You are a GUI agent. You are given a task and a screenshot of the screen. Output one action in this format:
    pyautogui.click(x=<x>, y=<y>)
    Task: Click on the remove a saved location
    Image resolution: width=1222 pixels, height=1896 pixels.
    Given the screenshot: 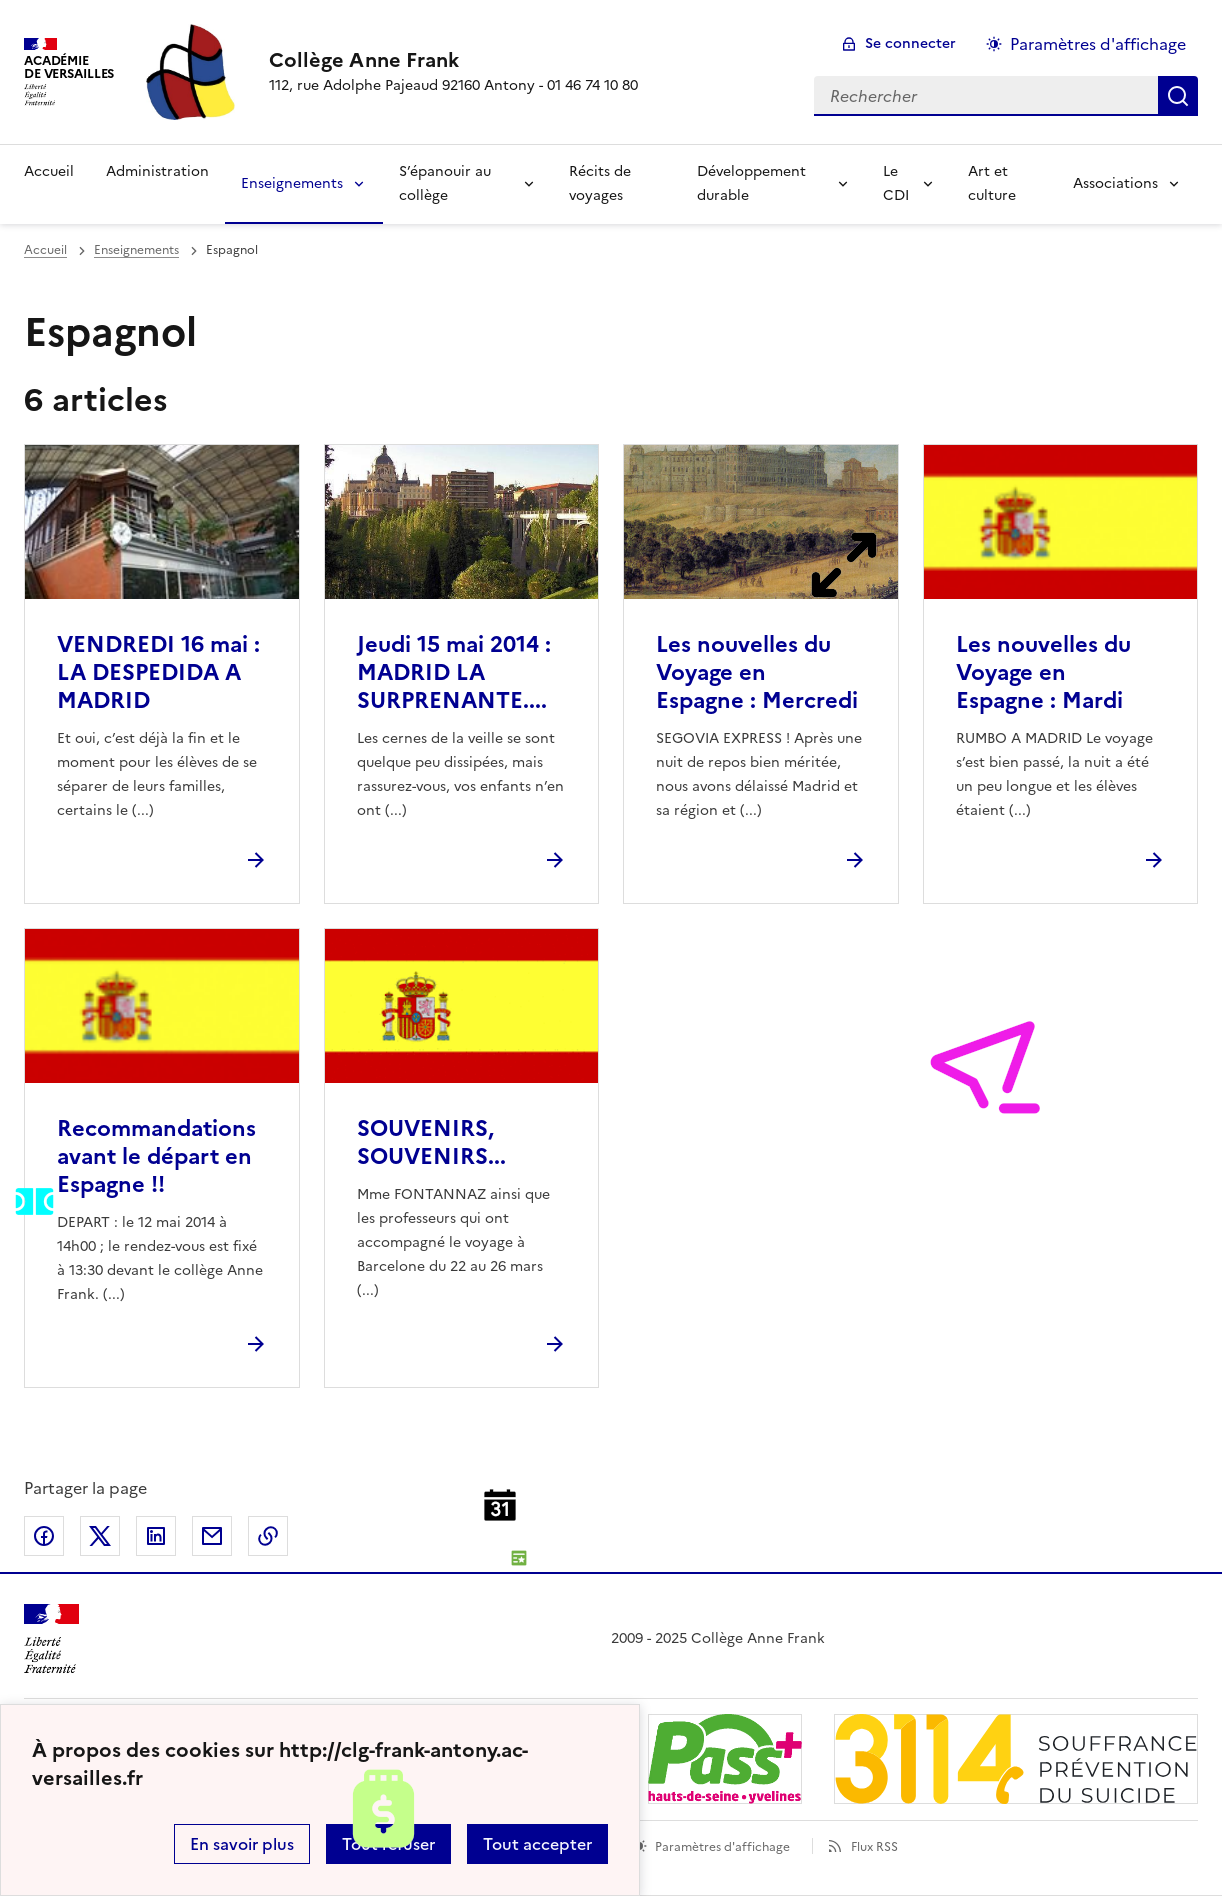 What is the action you would take?
    pyautogui.click(x=983, y=1072)
    